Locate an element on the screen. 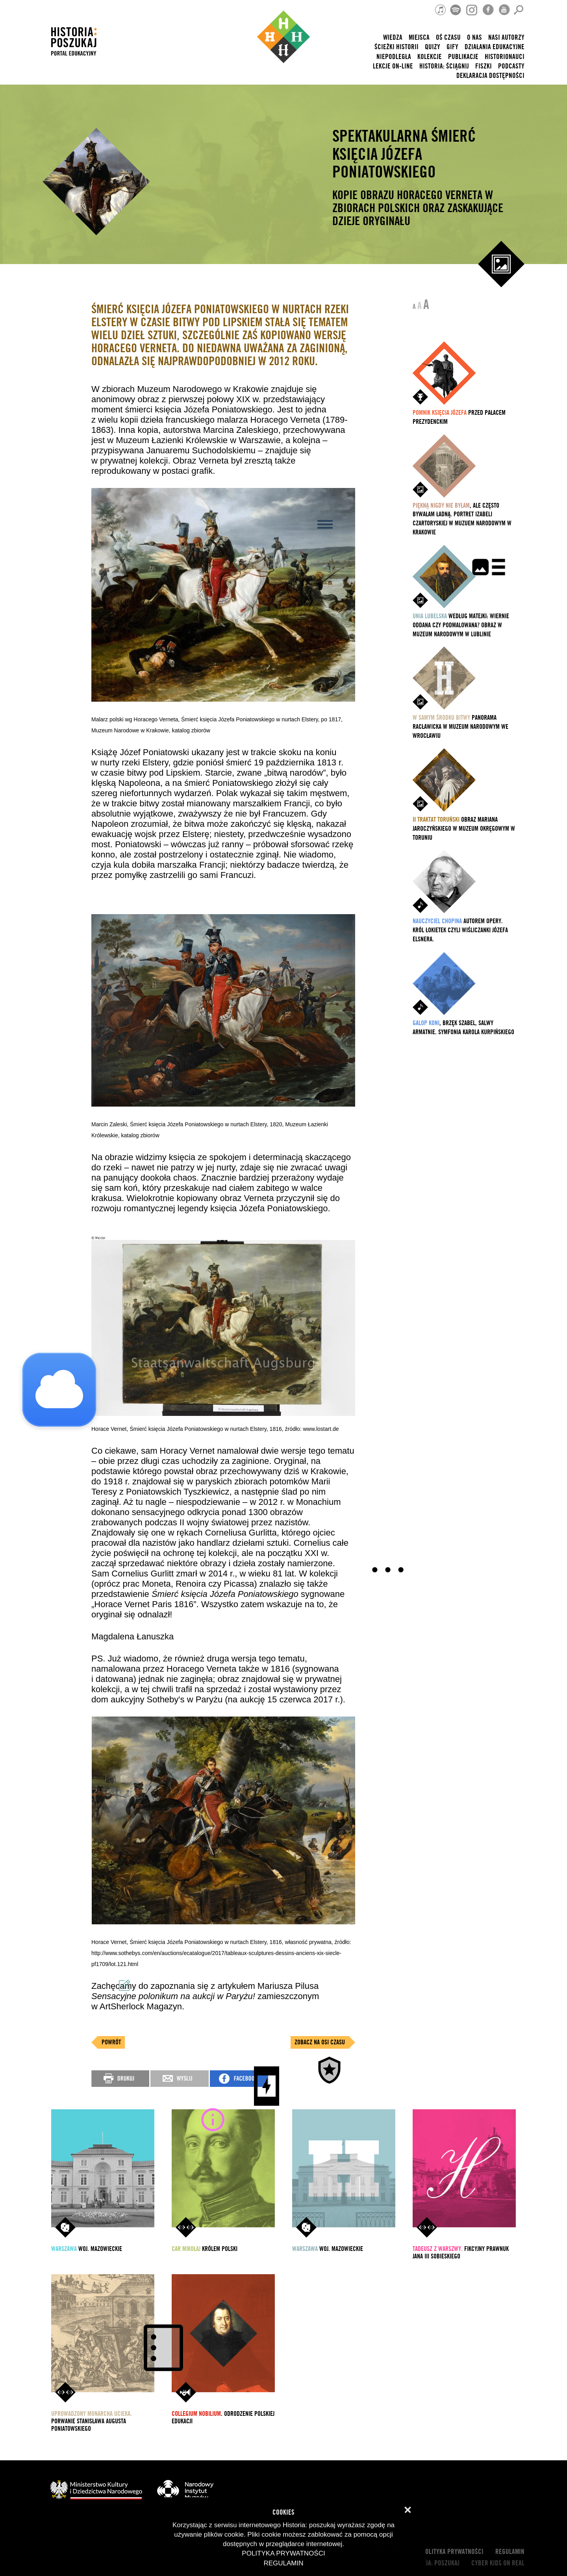 The width and height of the screenshot is (567, 2576). access more options or actions is located at coordinates (388, 1570).